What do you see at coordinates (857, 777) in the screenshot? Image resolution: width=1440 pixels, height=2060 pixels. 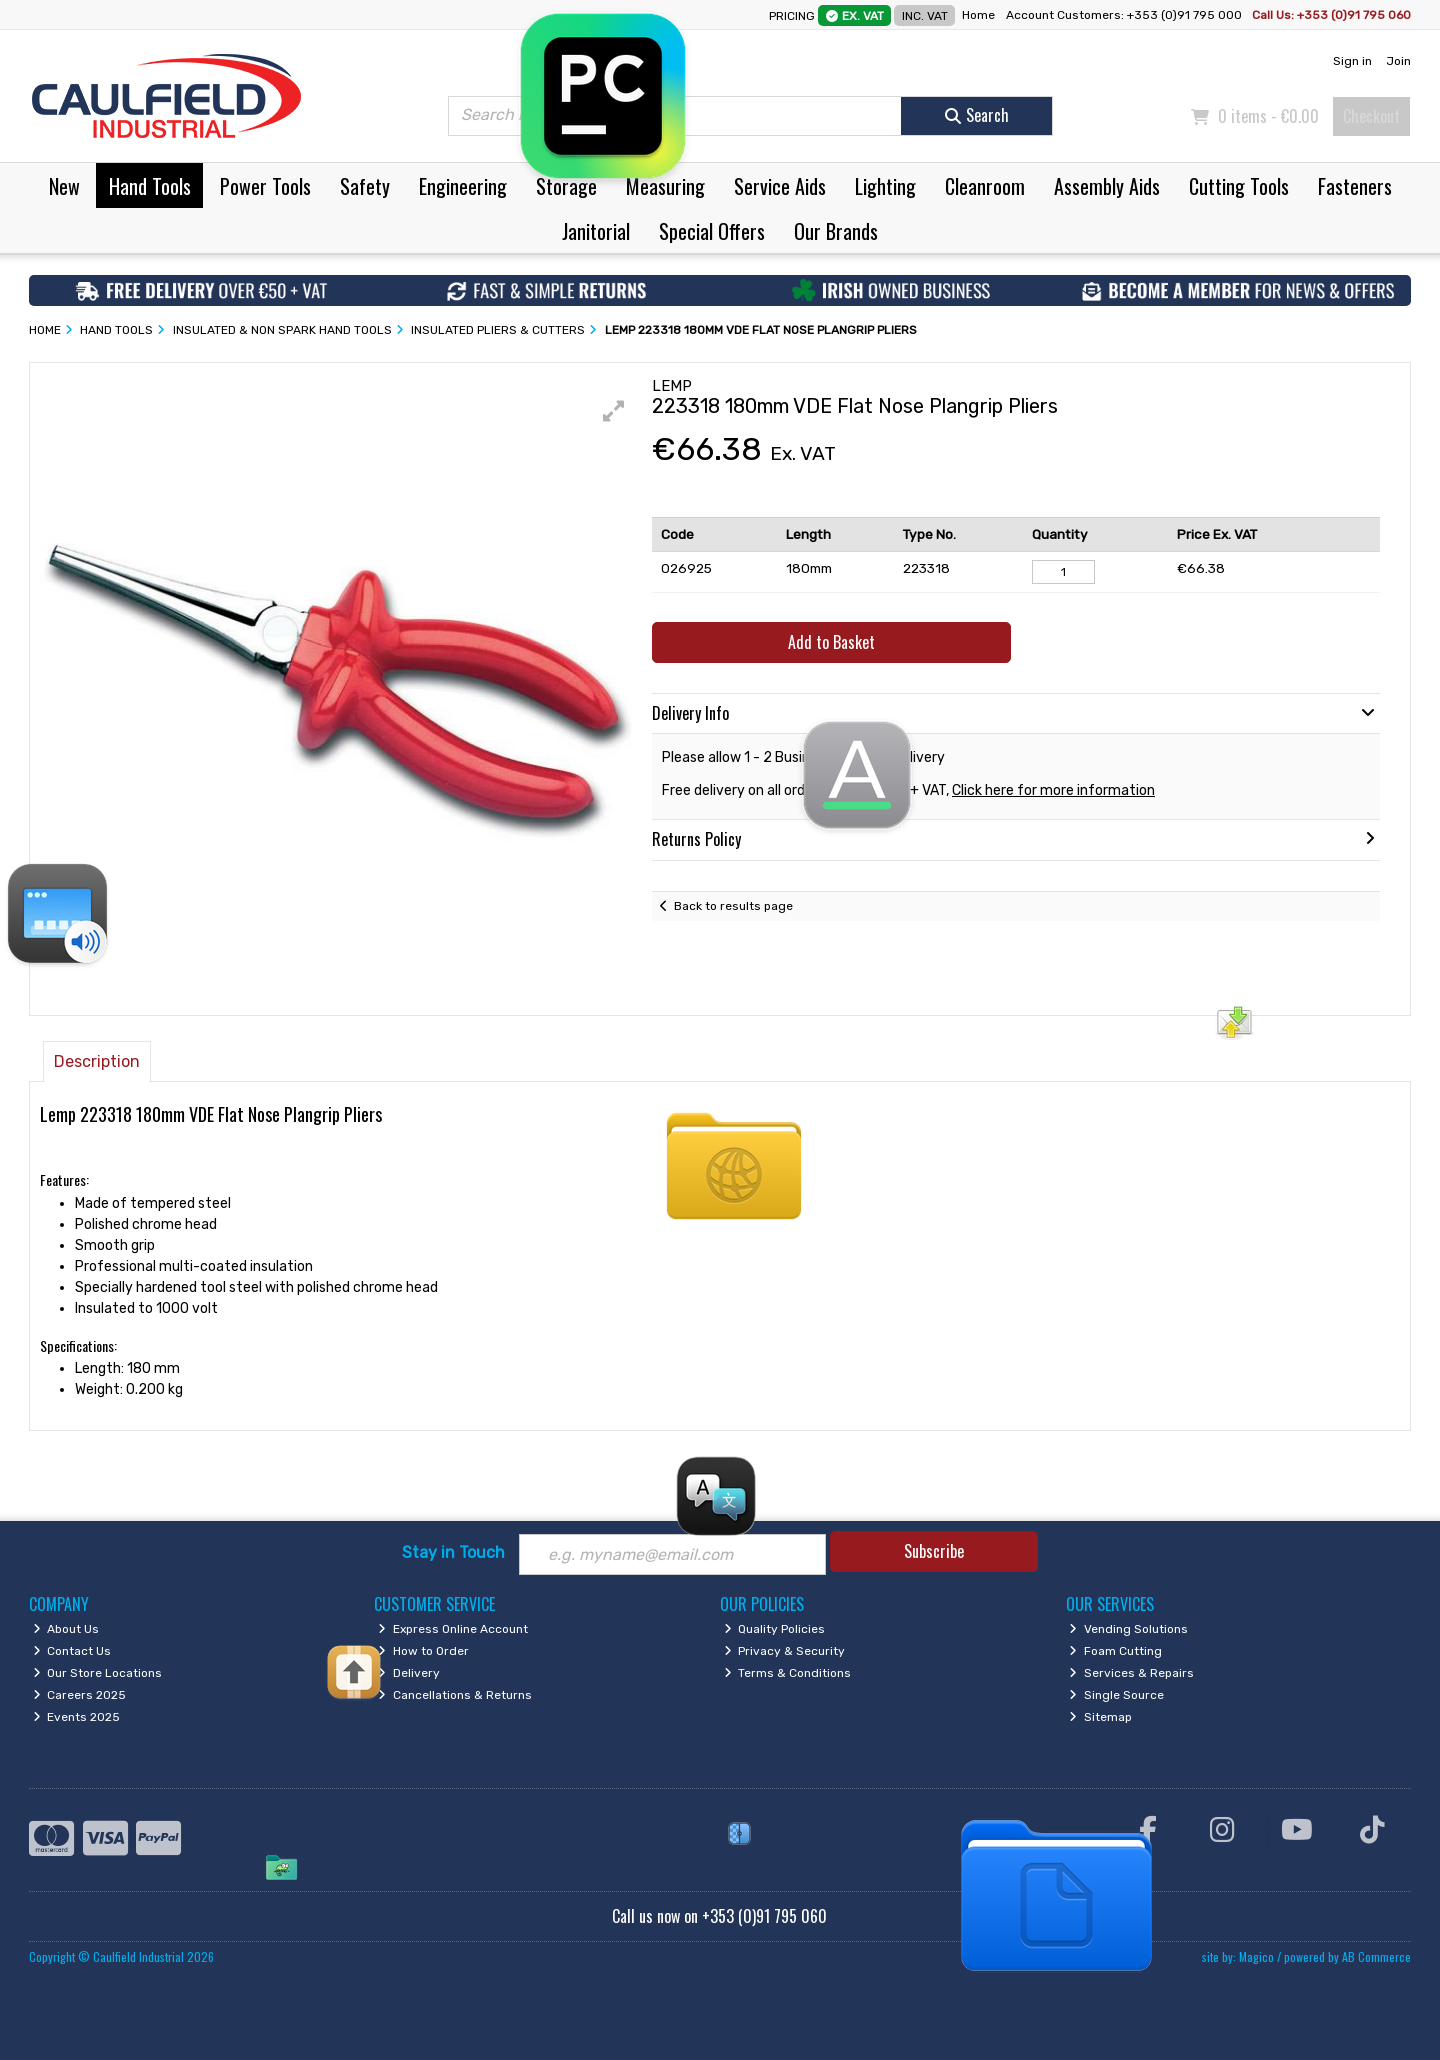 I see `enable spell check in text editing` at bounding box center [857, 777].